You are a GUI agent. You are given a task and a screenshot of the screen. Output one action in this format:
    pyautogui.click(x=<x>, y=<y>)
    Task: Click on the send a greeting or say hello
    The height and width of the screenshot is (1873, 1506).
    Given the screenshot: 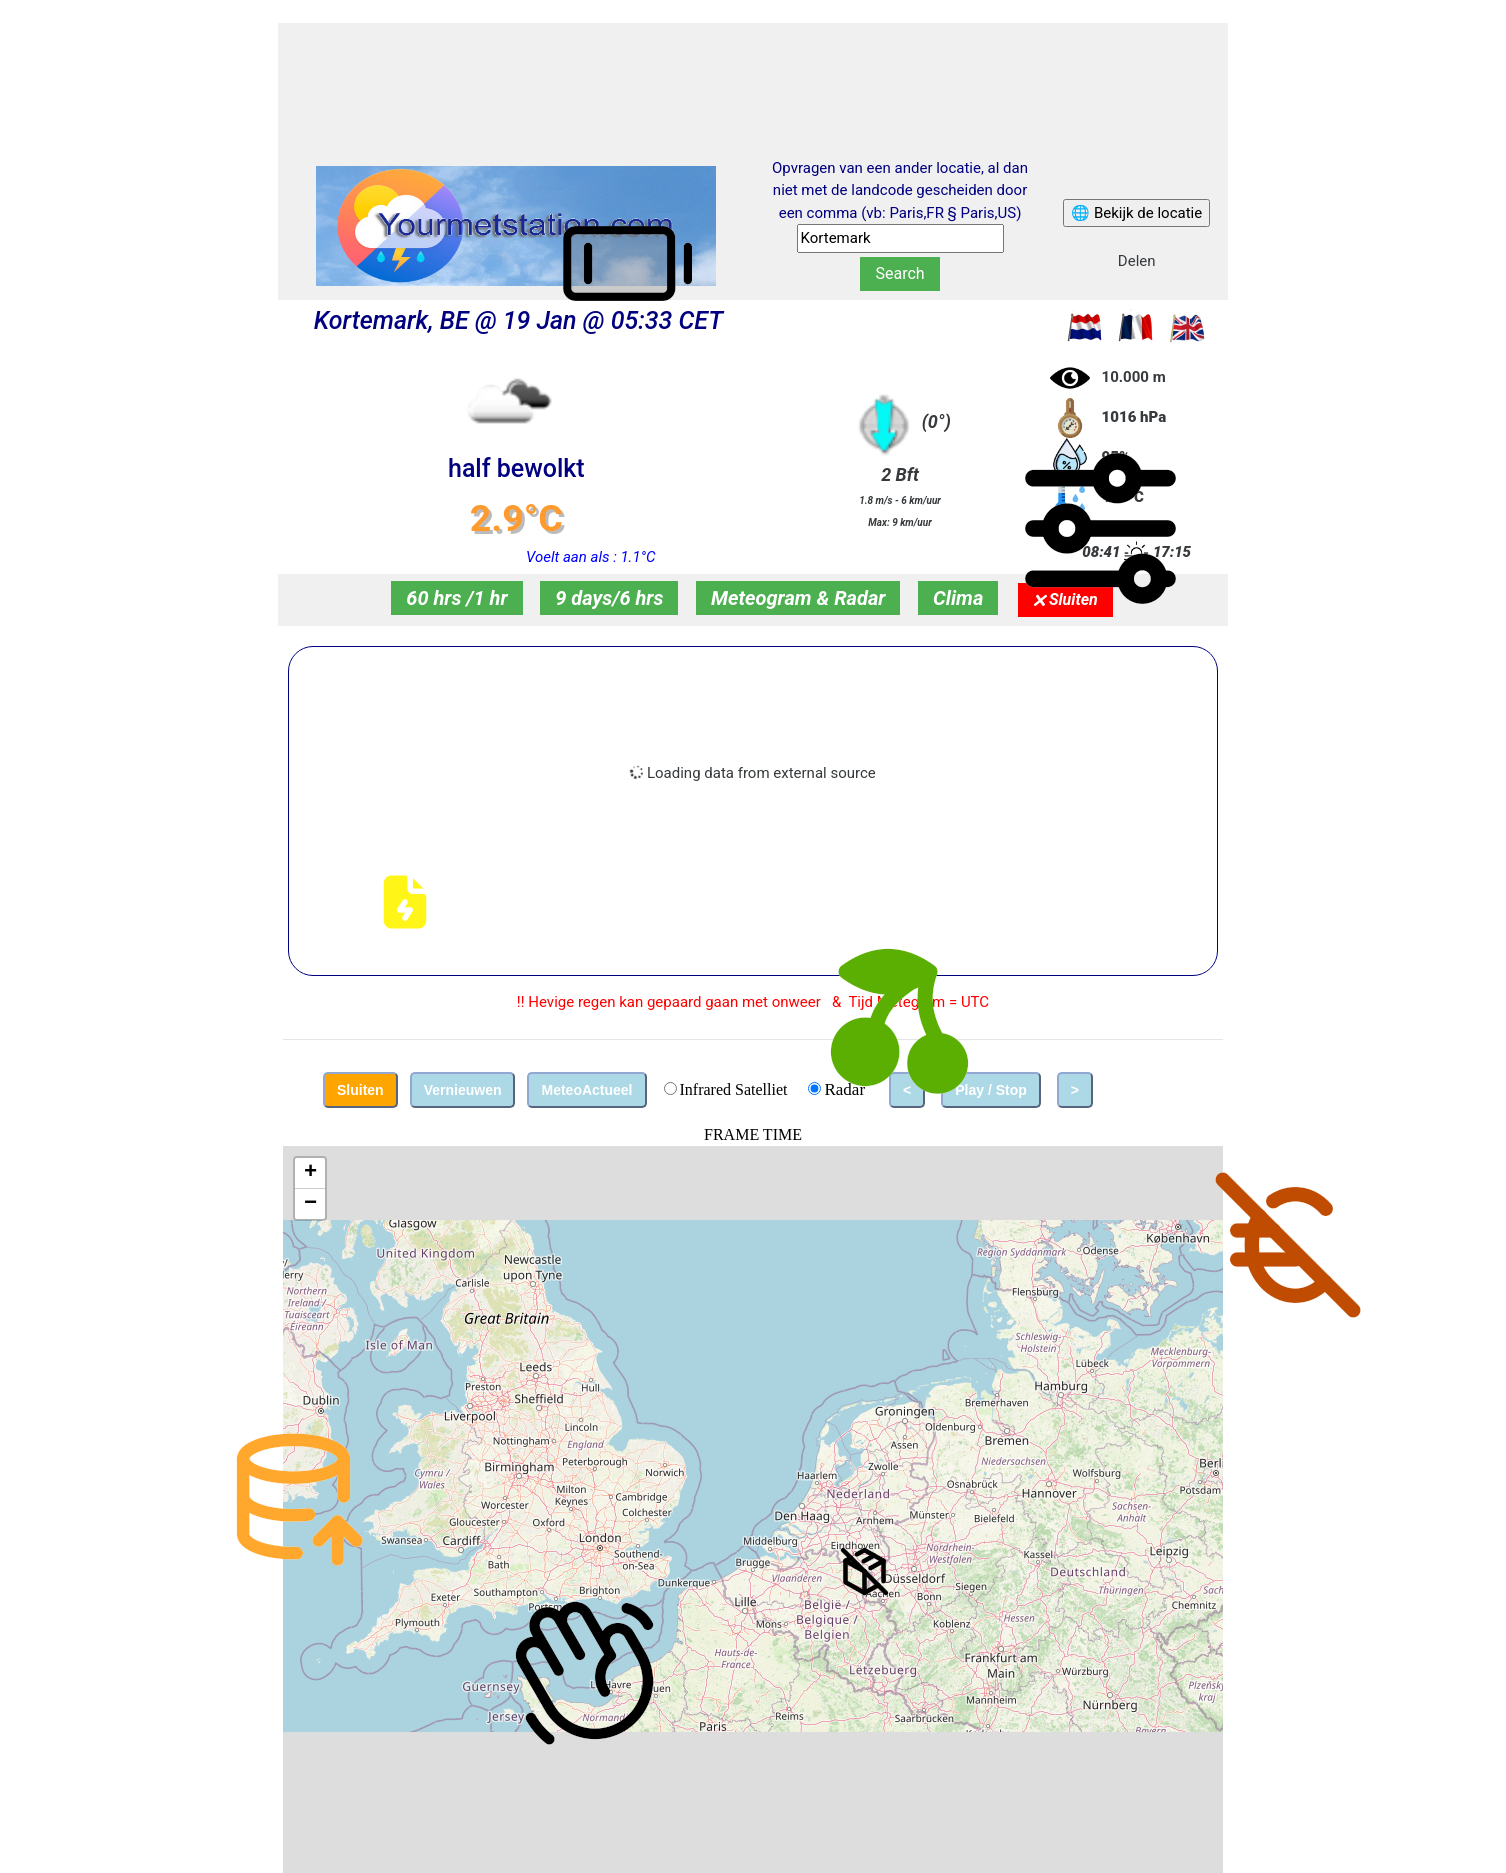 What is the action you would take?
    pyautogui.click(x=584, y=1670)
    